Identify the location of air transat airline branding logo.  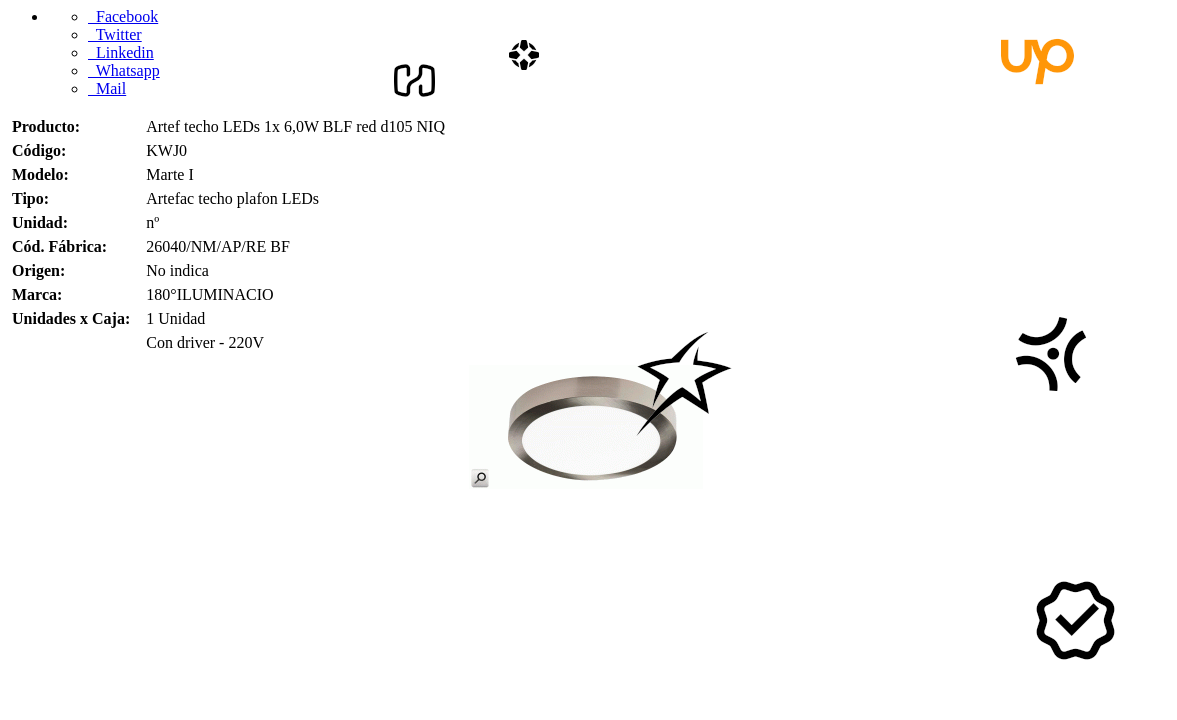
(684, 384).